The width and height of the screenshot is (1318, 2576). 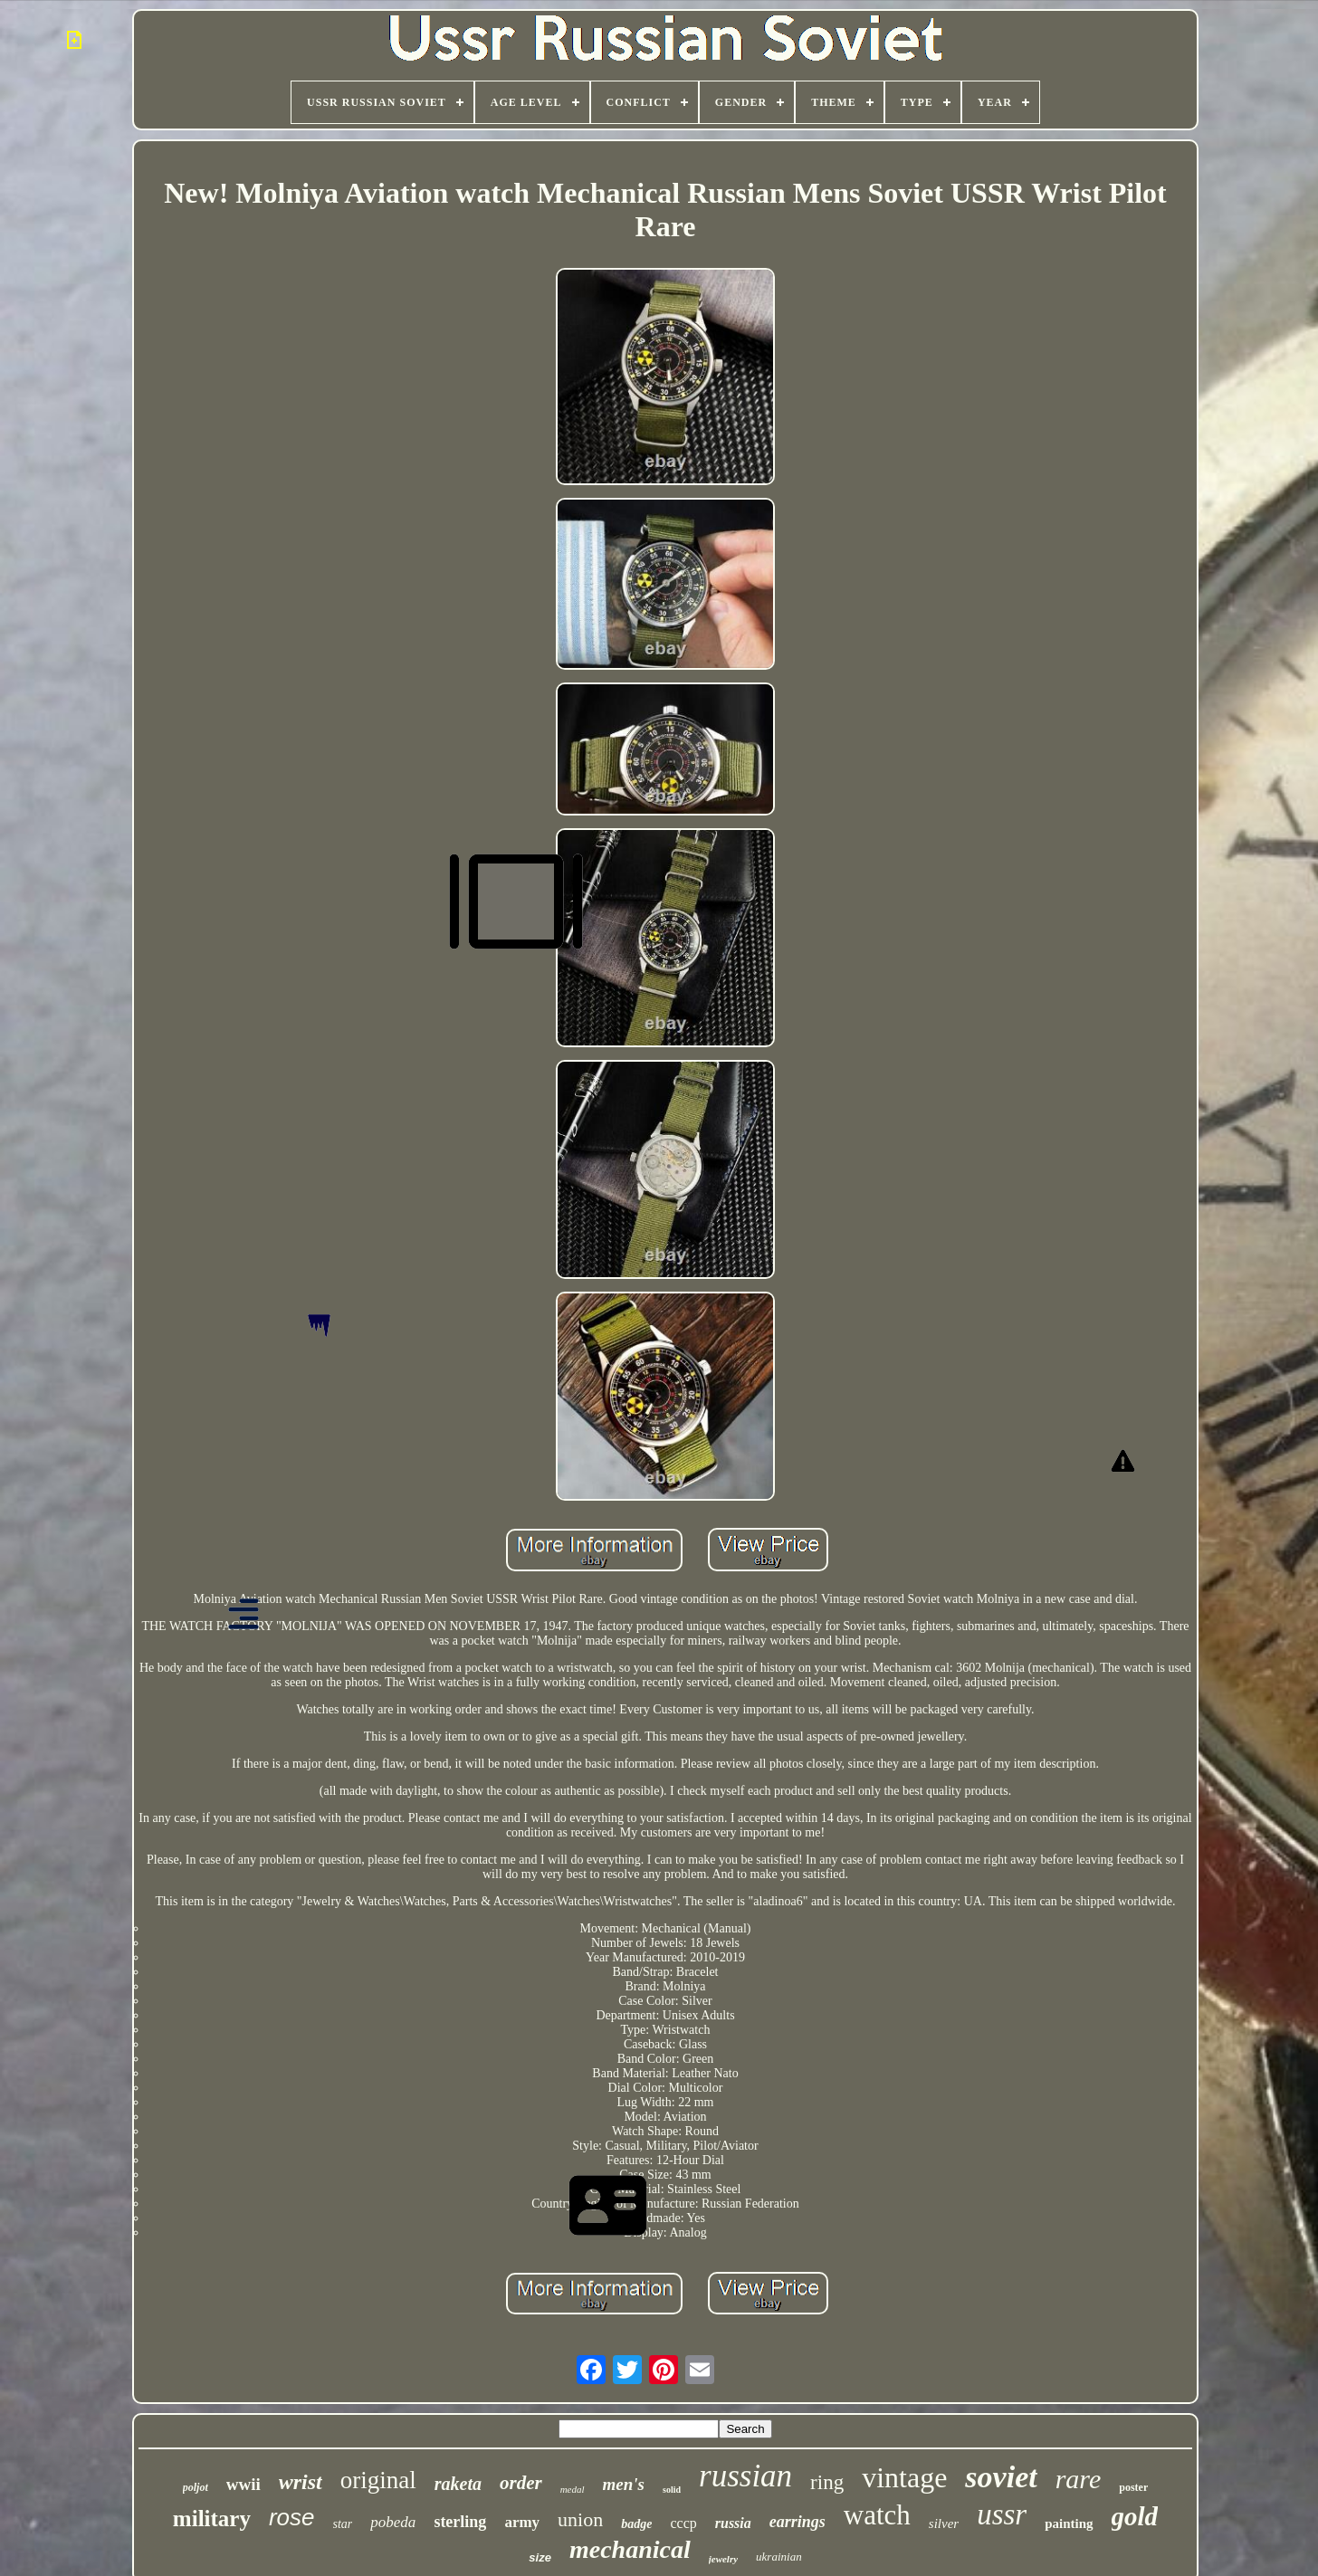 What do you see at coordinates (1122, 1461) in the screenshot?
I see `indicates a warning or caution state` at bounding box center [1122, 1461].